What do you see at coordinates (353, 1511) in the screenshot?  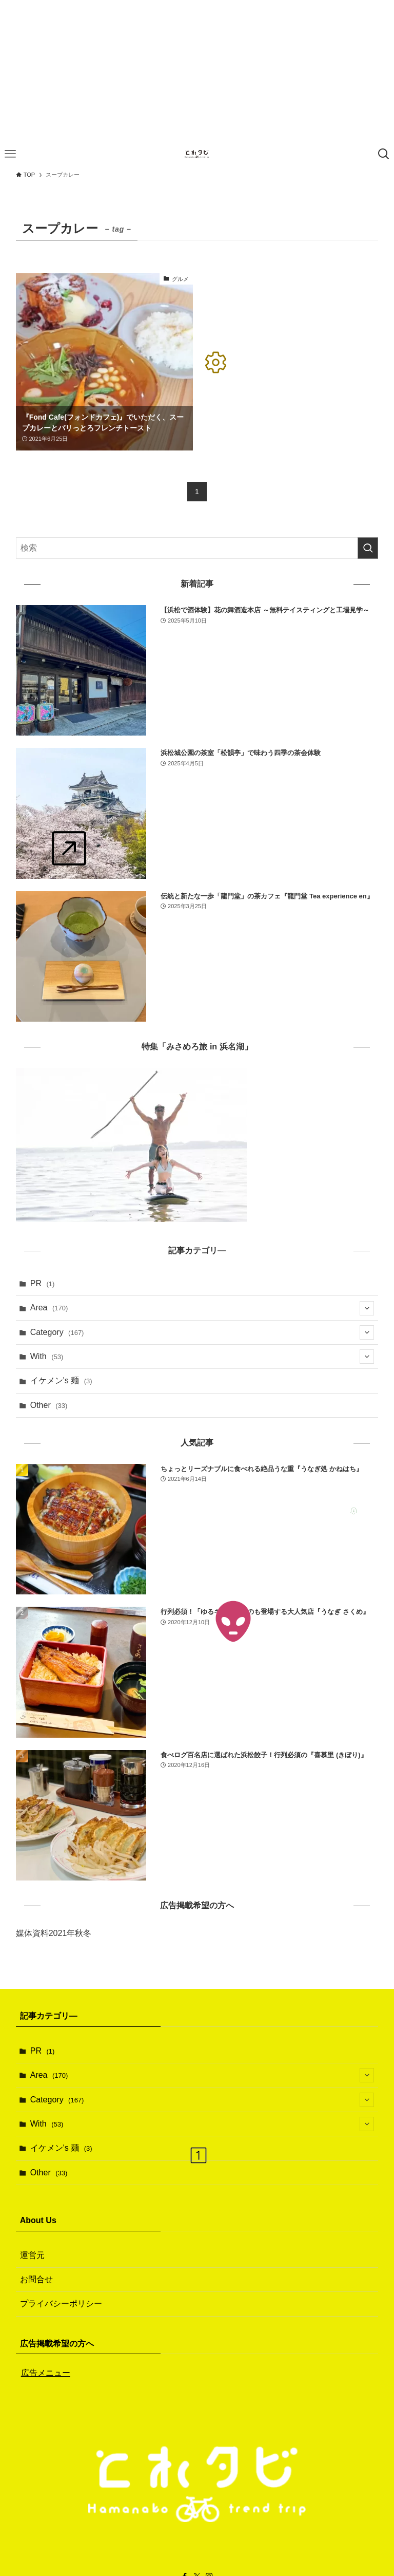 I see `enable sleep or snooze mode for notifications` at bounding box center [353, 1511].